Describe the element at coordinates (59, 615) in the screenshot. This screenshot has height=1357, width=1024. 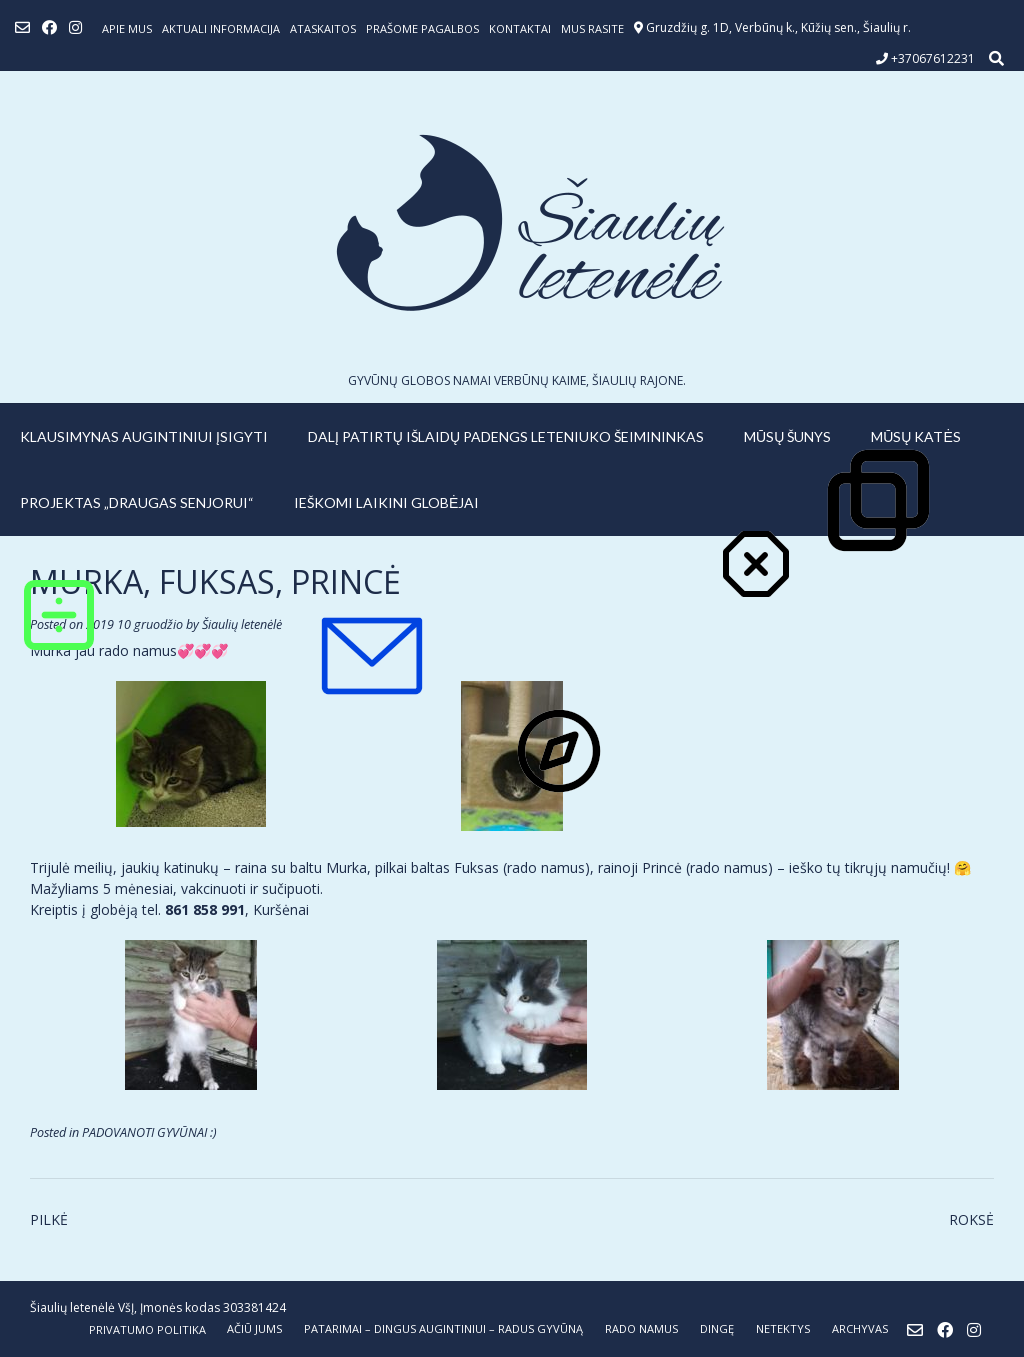
I see `perform division calculation` at that location.